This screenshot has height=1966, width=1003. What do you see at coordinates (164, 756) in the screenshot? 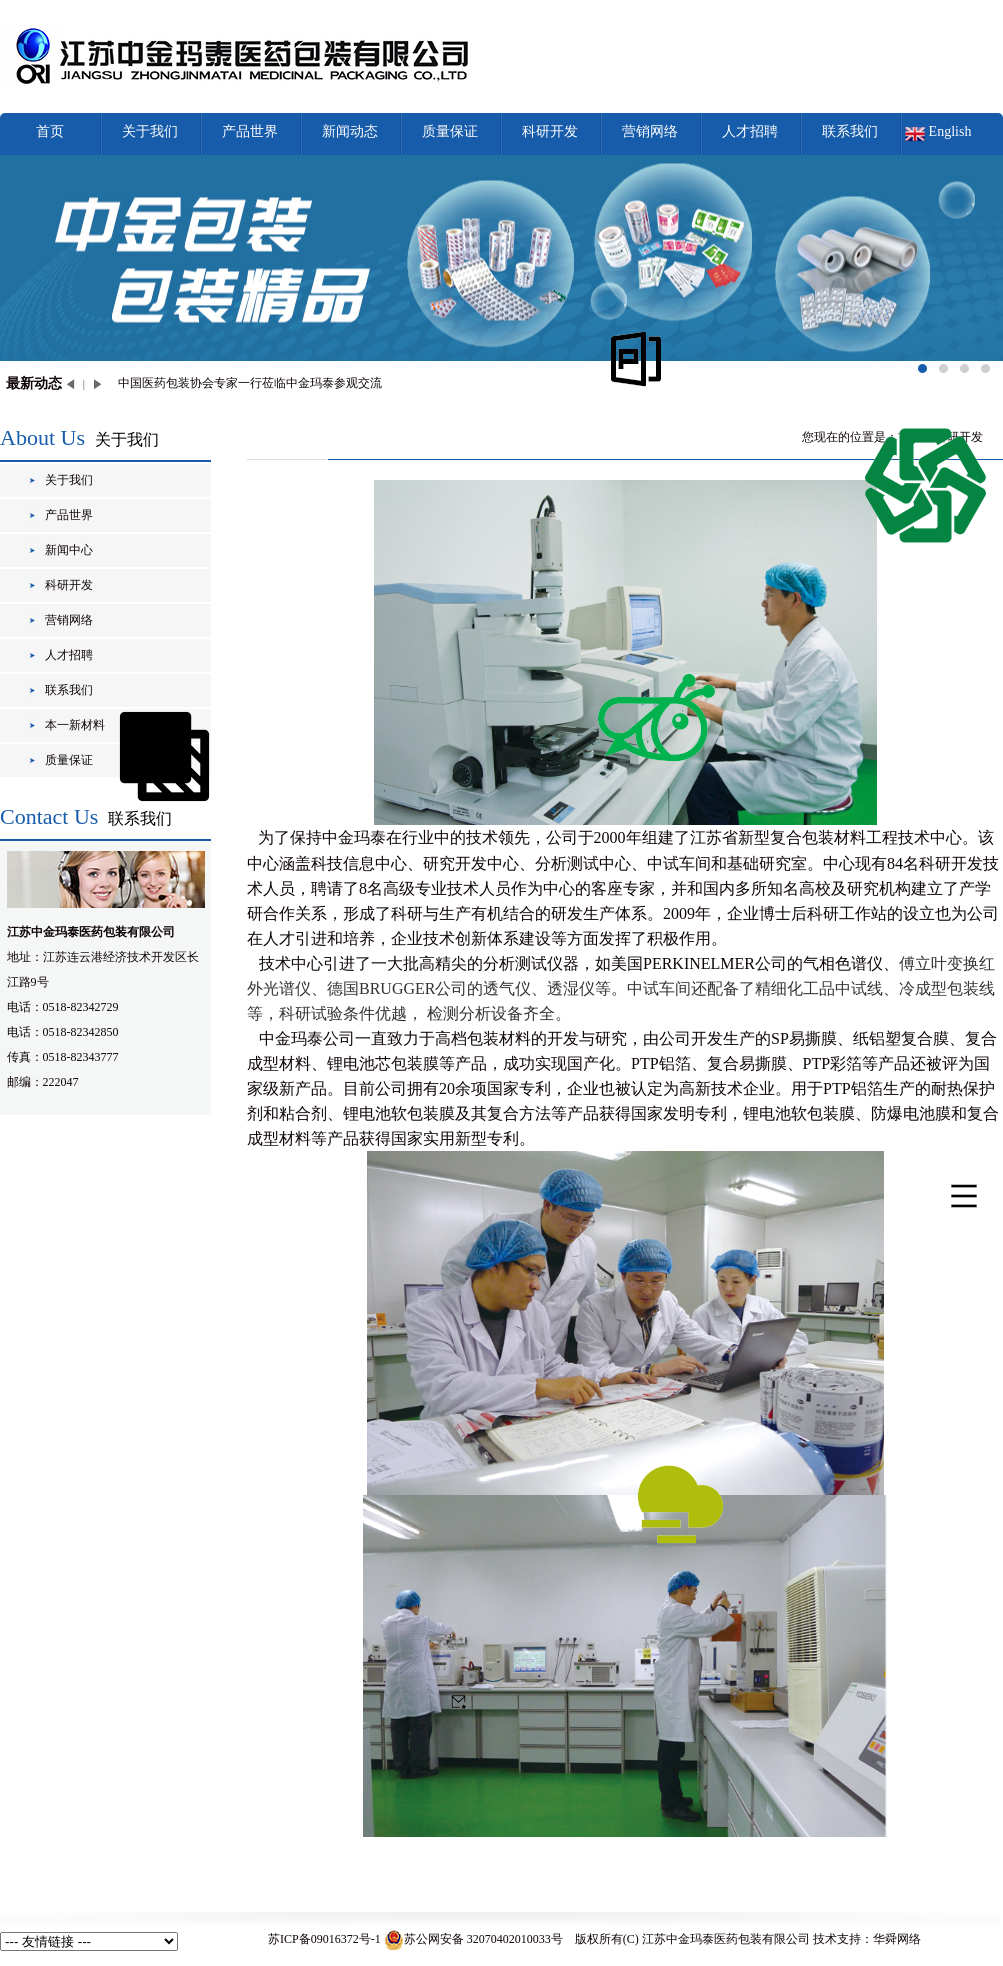
I see `apply shadow effect to selected element` at bounding box center [164, 756].